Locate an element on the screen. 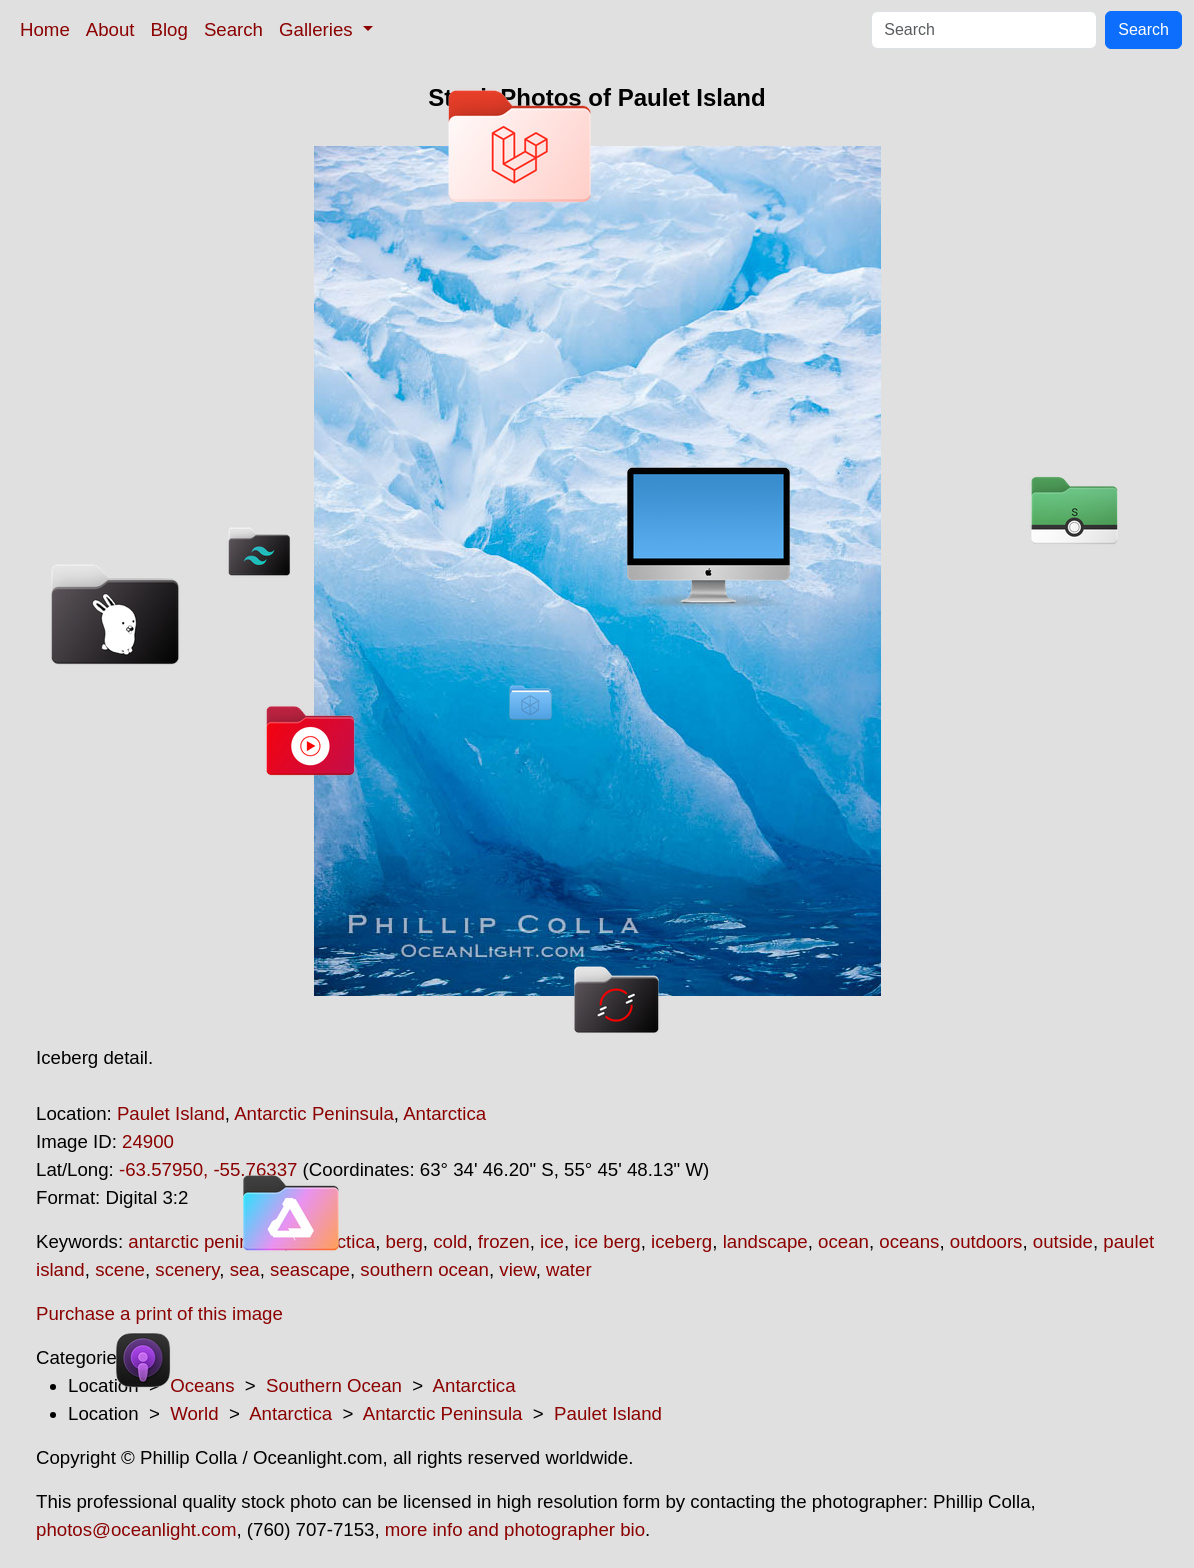  open folder containing youtube music files is located at coordinates (310, 743).